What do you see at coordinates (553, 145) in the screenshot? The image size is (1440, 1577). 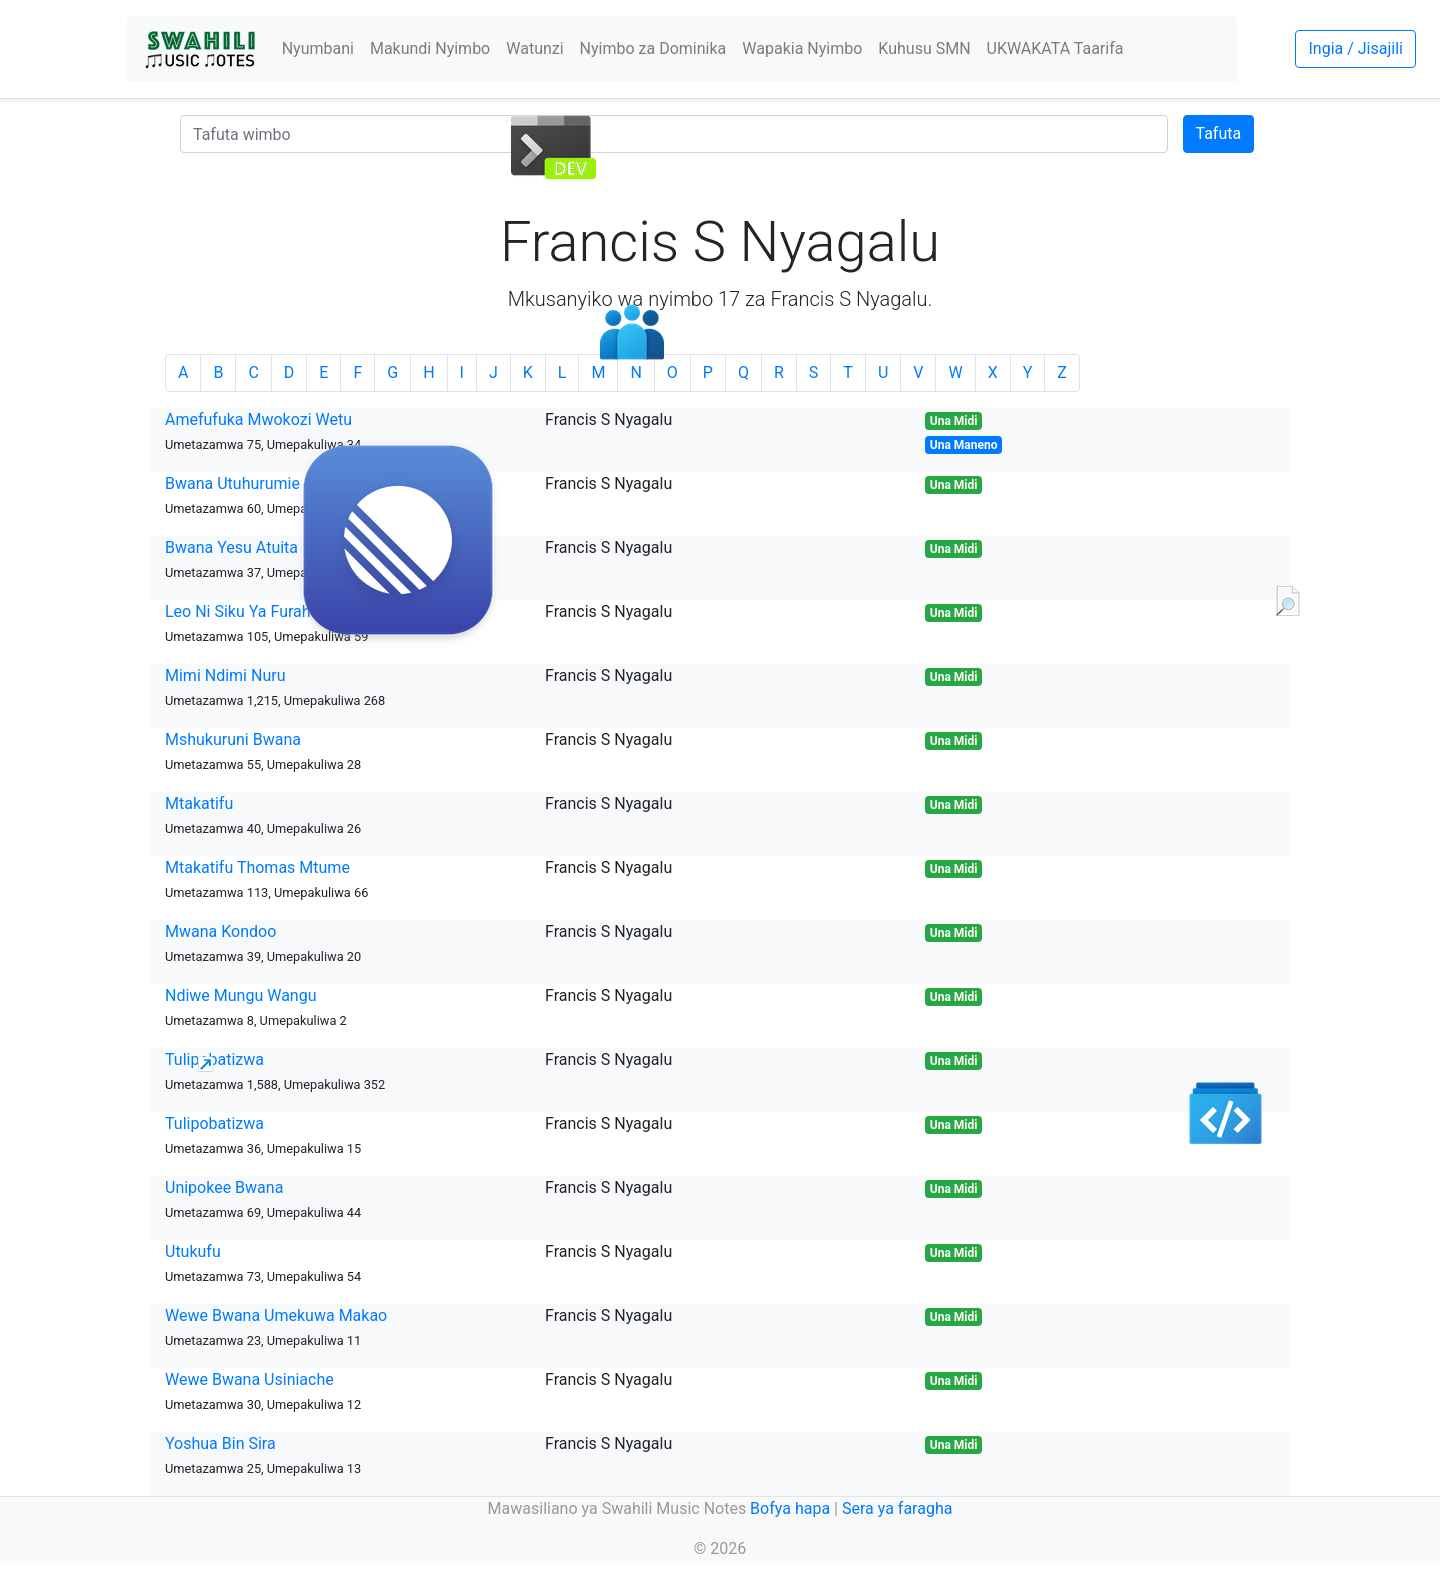 I see `open the developer terminal application` at bounding box center [553, 145].